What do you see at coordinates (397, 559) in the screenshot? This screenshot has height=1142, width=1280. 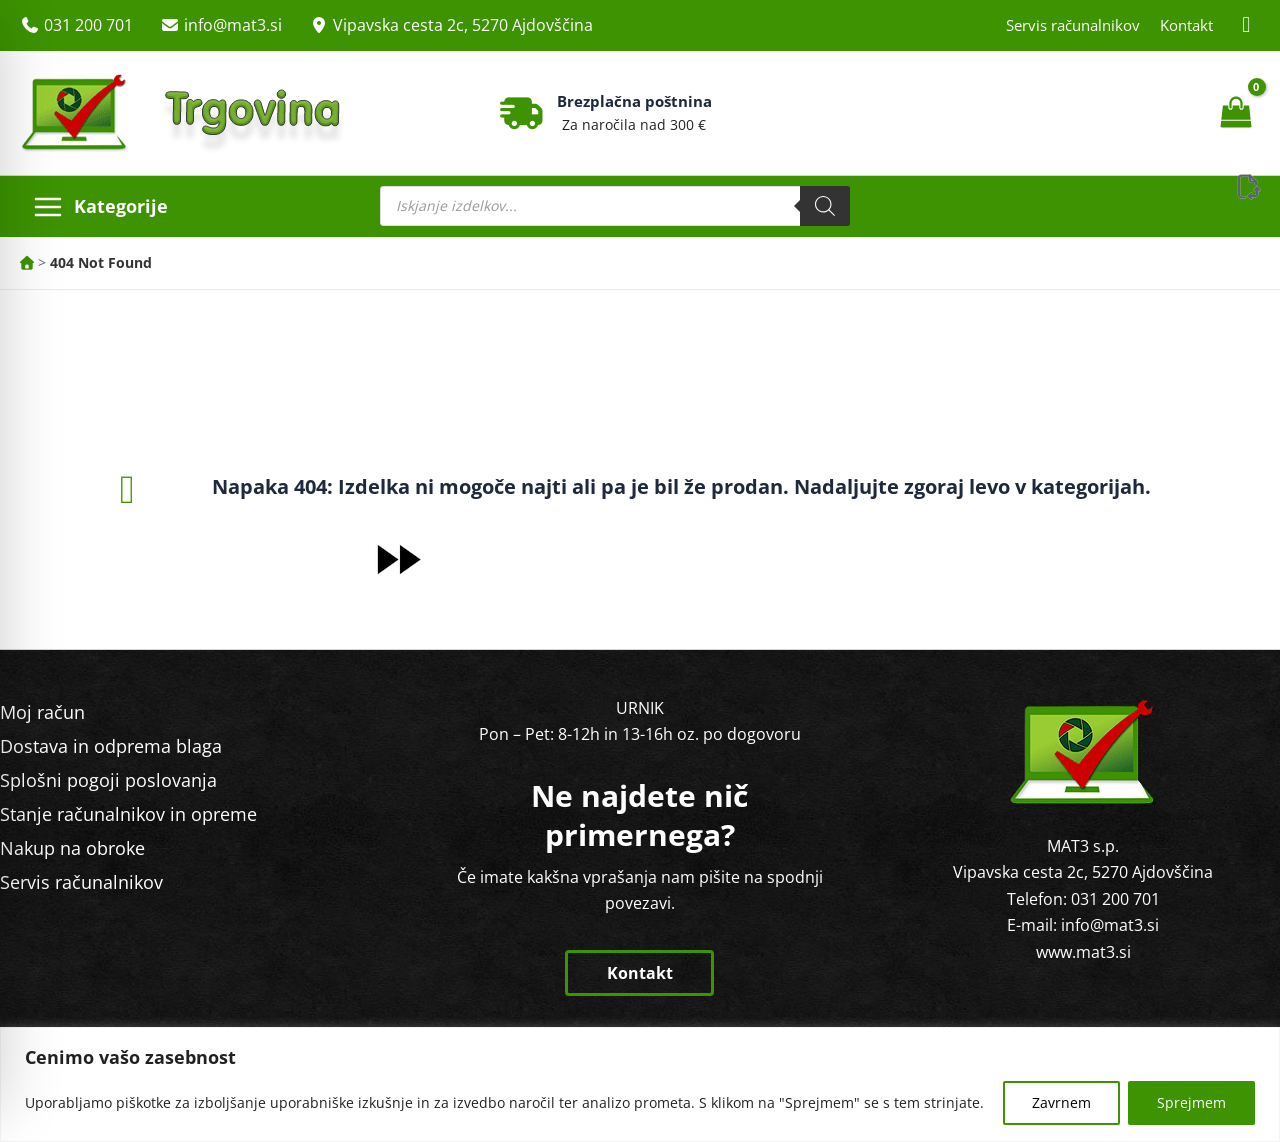 I see `skip forward in media playback` at bounding box center [397, 559].